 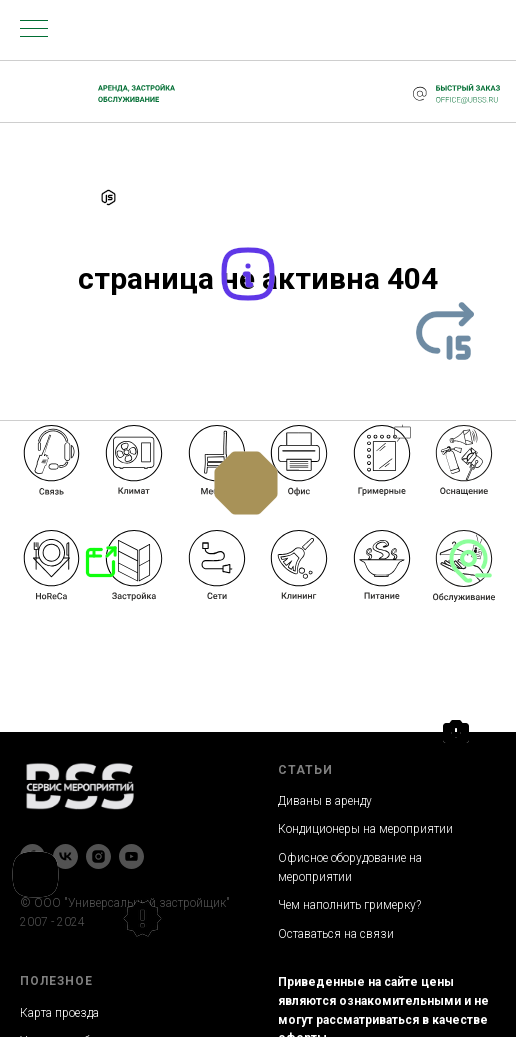 What do you see at coordinates (142, 918) in the screenshot?
I see `indicates new or recently added content` at bounding box center [142, 918].